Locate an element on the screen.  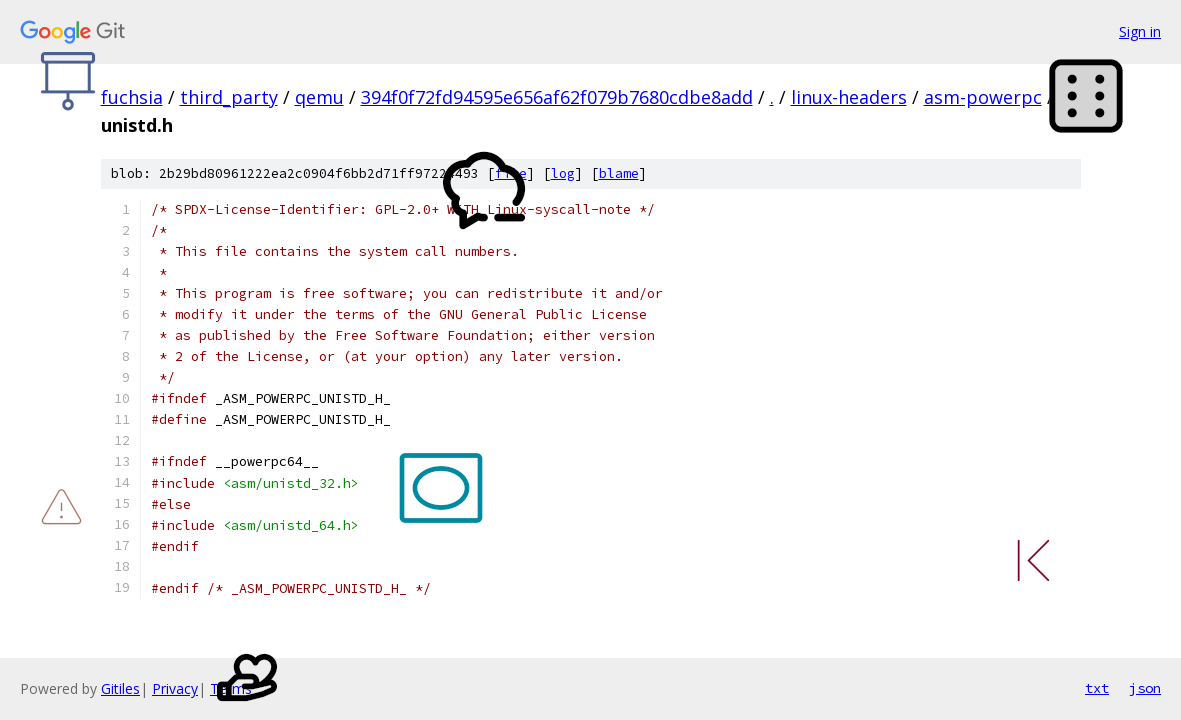
randomize or shuffle content is located at coordinates (1086, 96).